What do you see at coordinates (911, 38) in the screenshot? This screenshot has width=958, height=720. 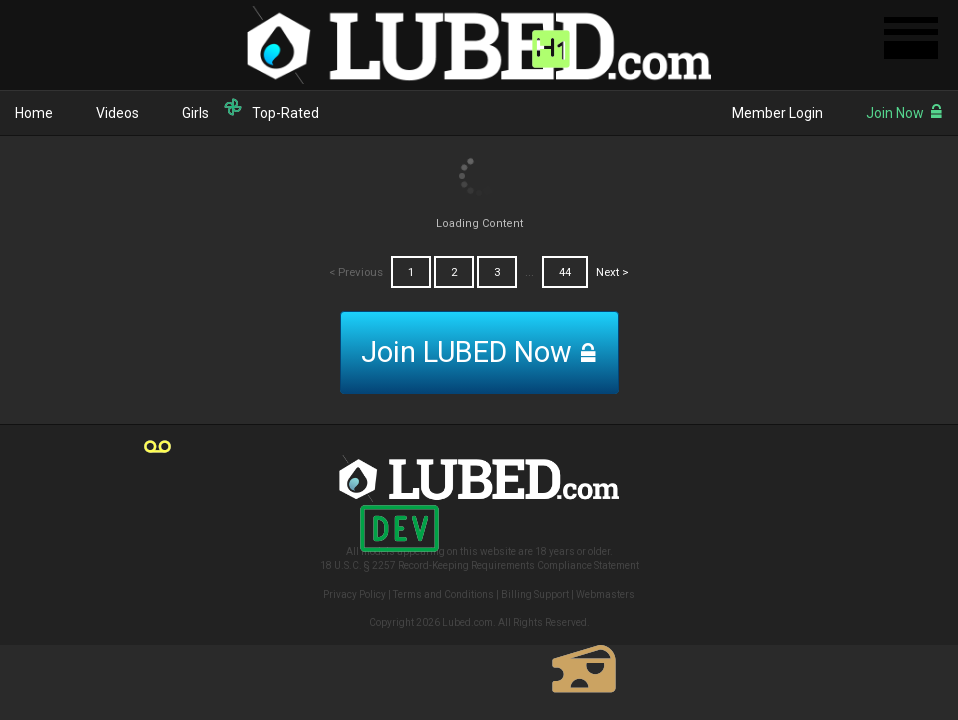 I see `split view horizontally` at bounding box center [911, 38].